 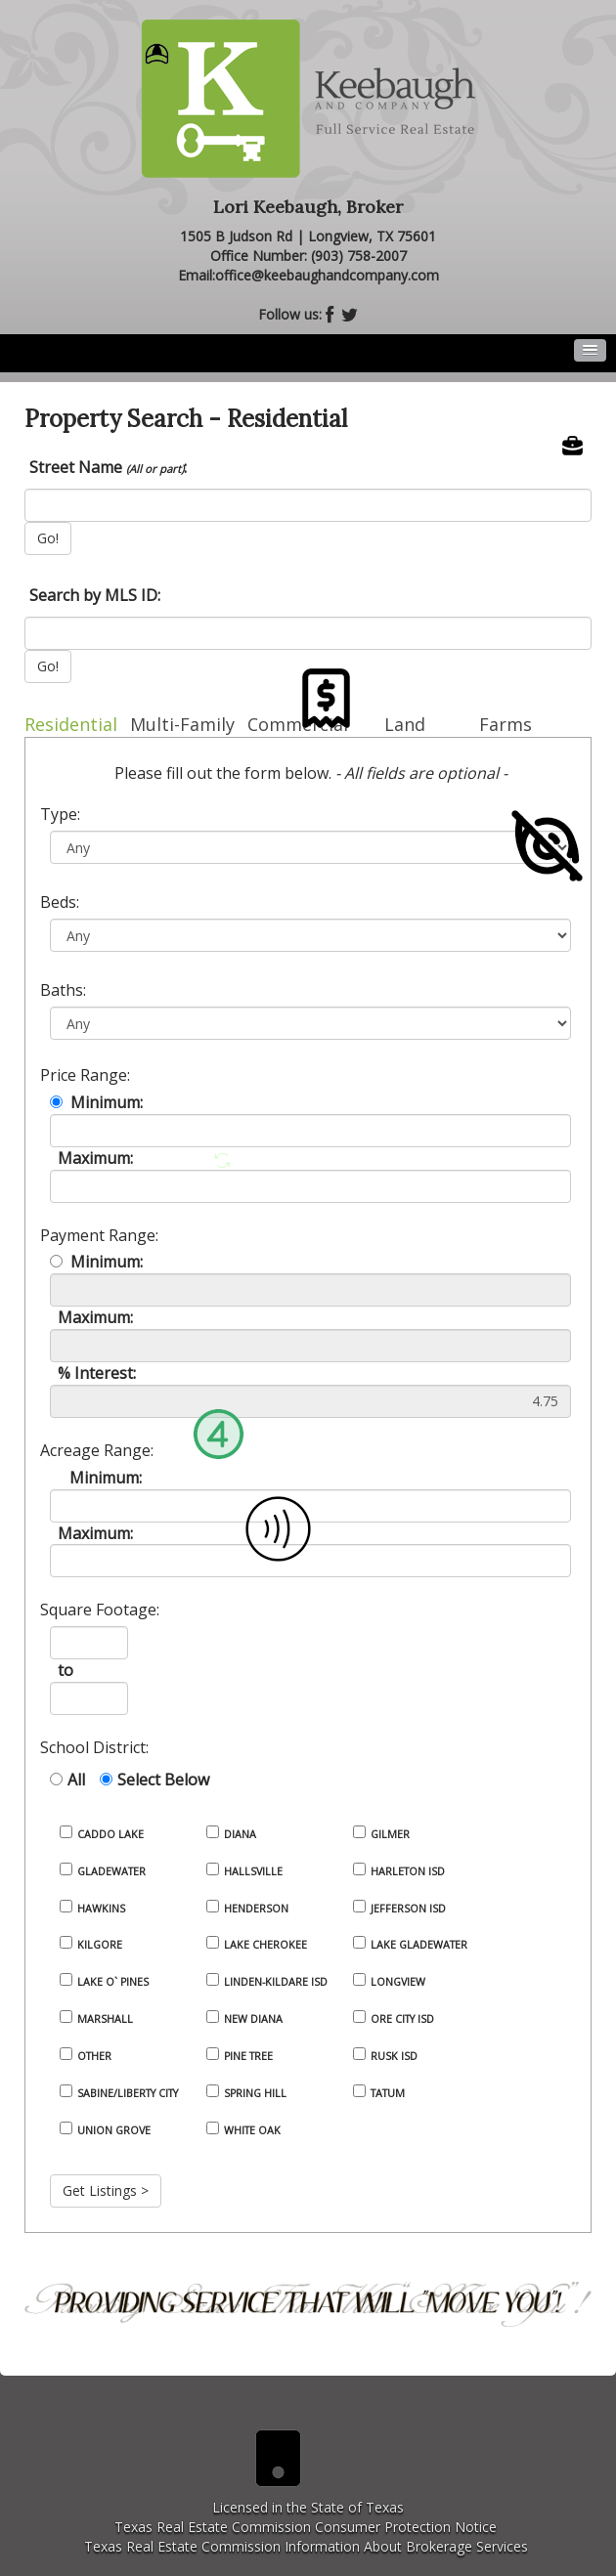 I want to click on indicates step four in a multi-step process, so click(x=218, y=1434).